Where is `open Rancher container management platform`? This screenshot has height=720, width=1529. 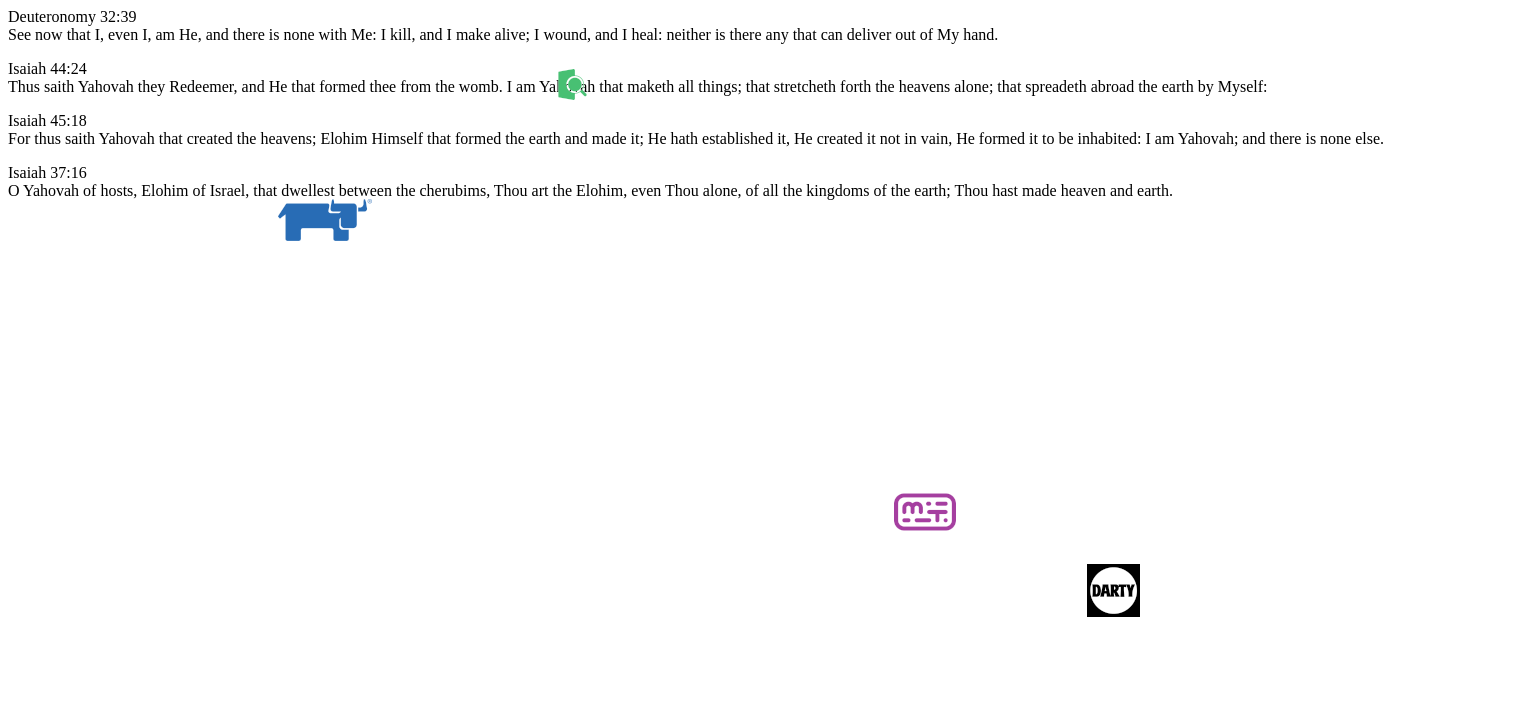 open Rancher container management platform is located at coordinates (325, 220).